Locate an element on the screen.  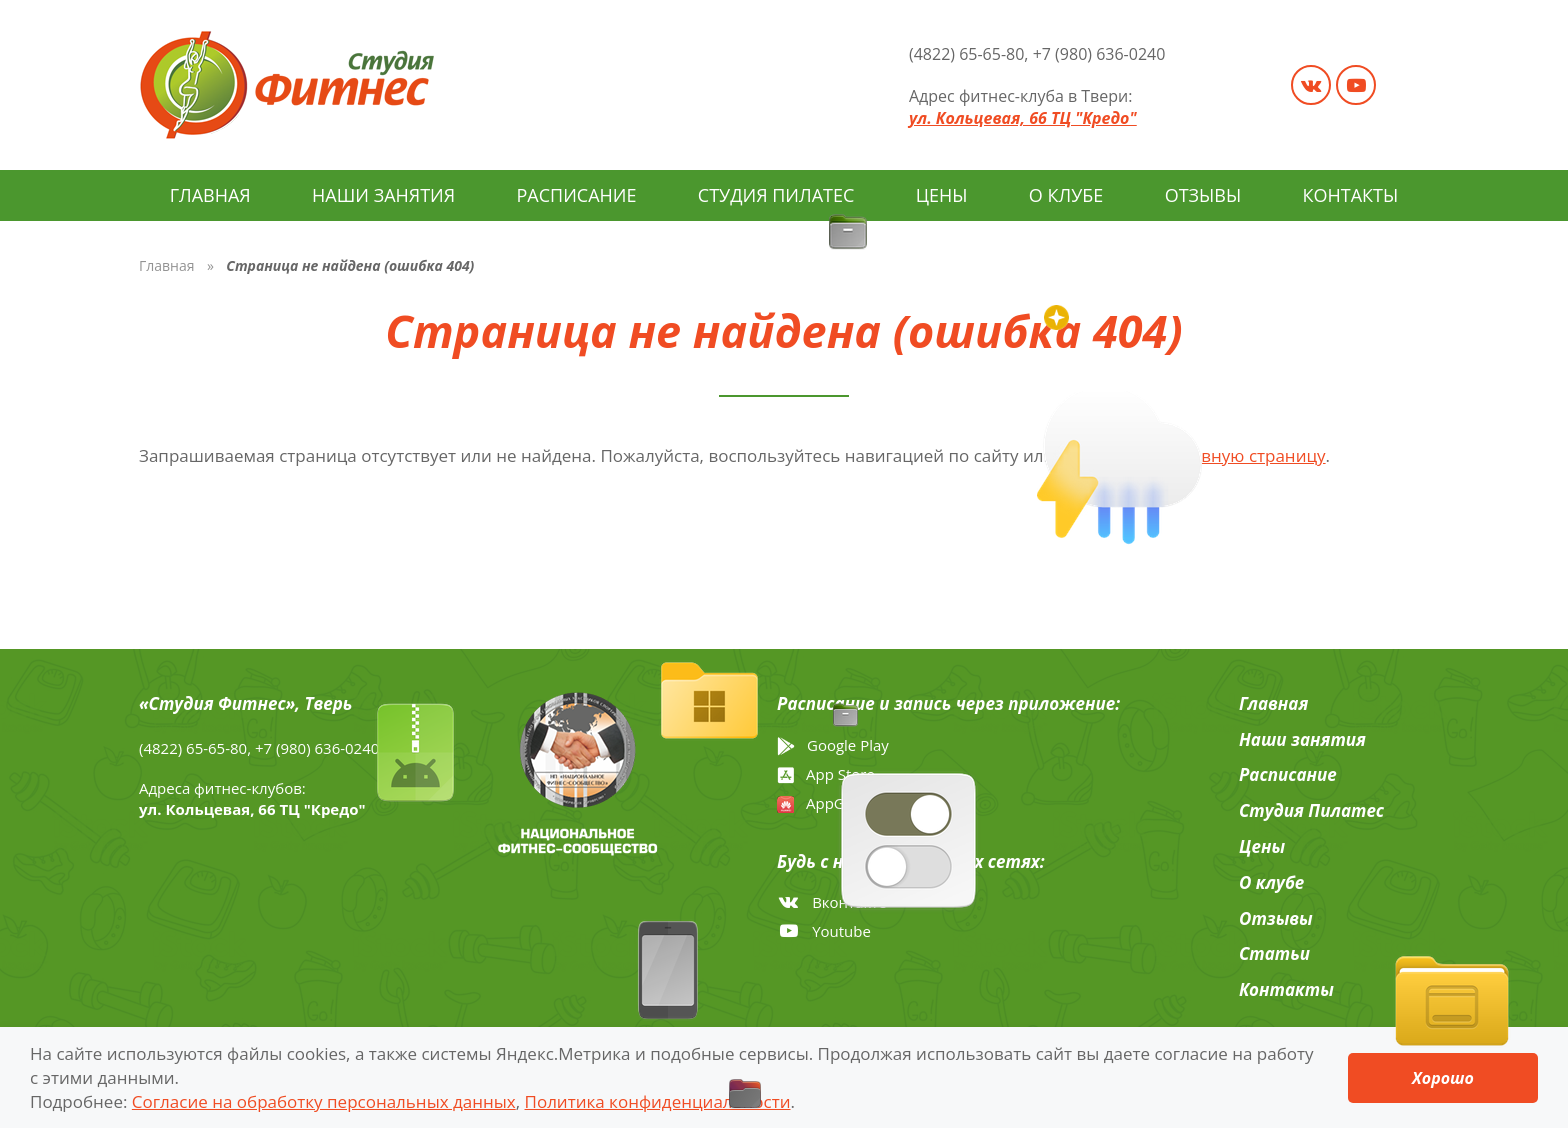
open desktop folder is located at coordinates (1452, 1001).